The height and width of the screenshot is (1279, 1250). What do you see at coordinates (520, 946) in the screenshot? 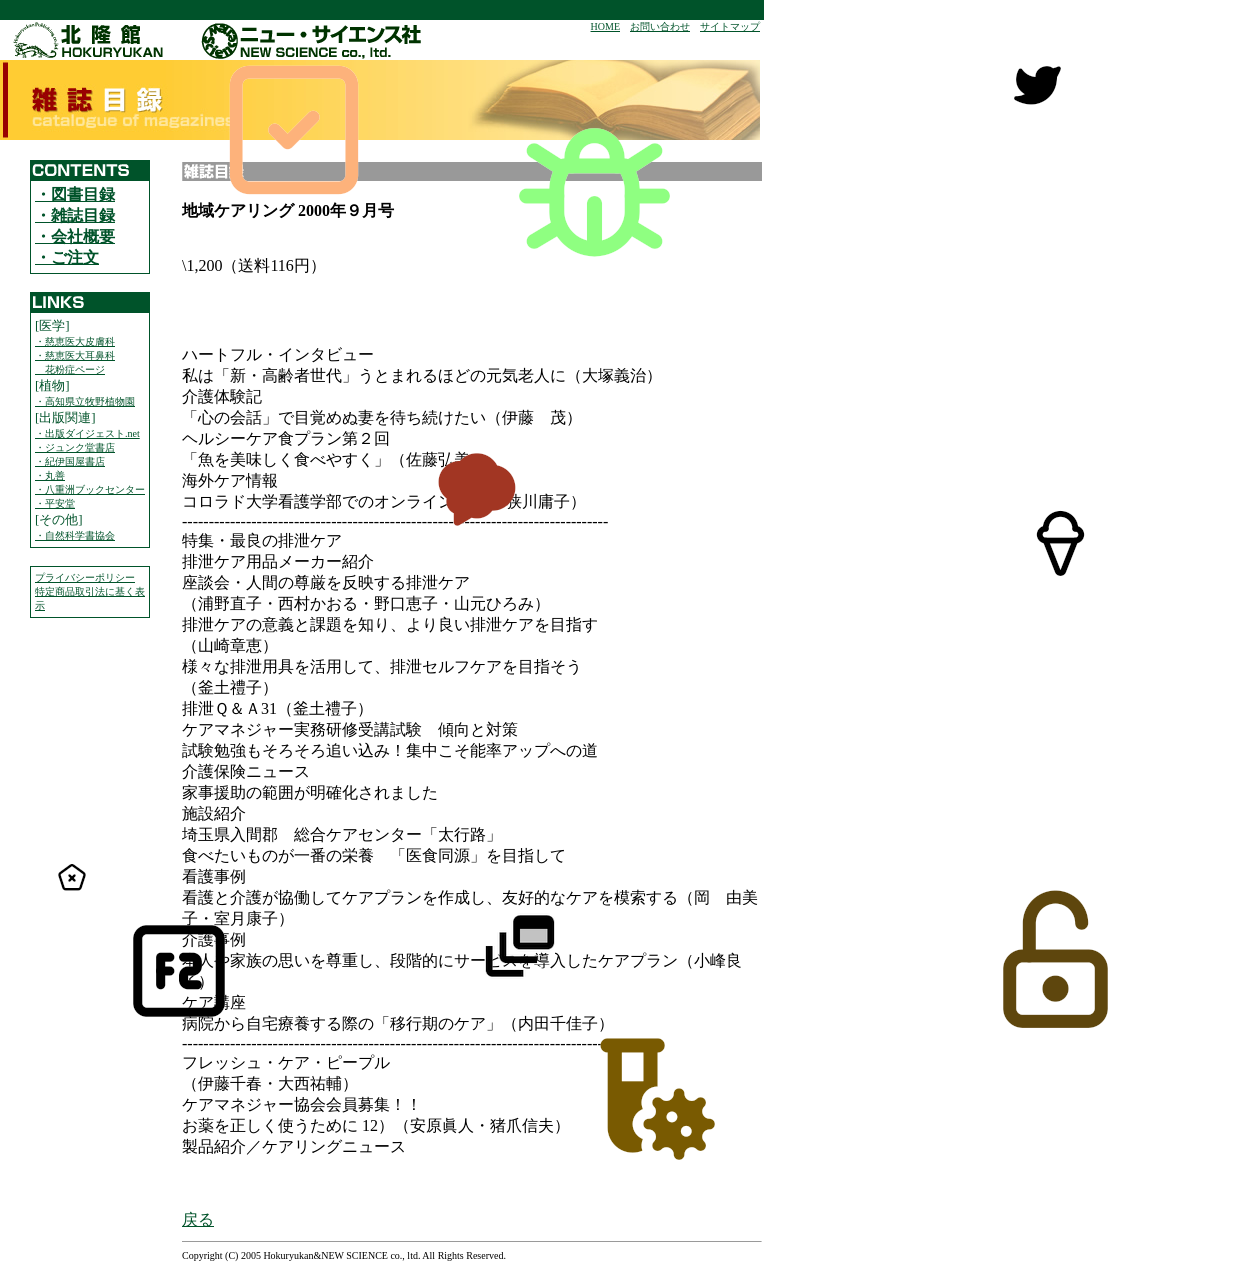
I see `view dynamic content feed` at bounding box center [520, 946].